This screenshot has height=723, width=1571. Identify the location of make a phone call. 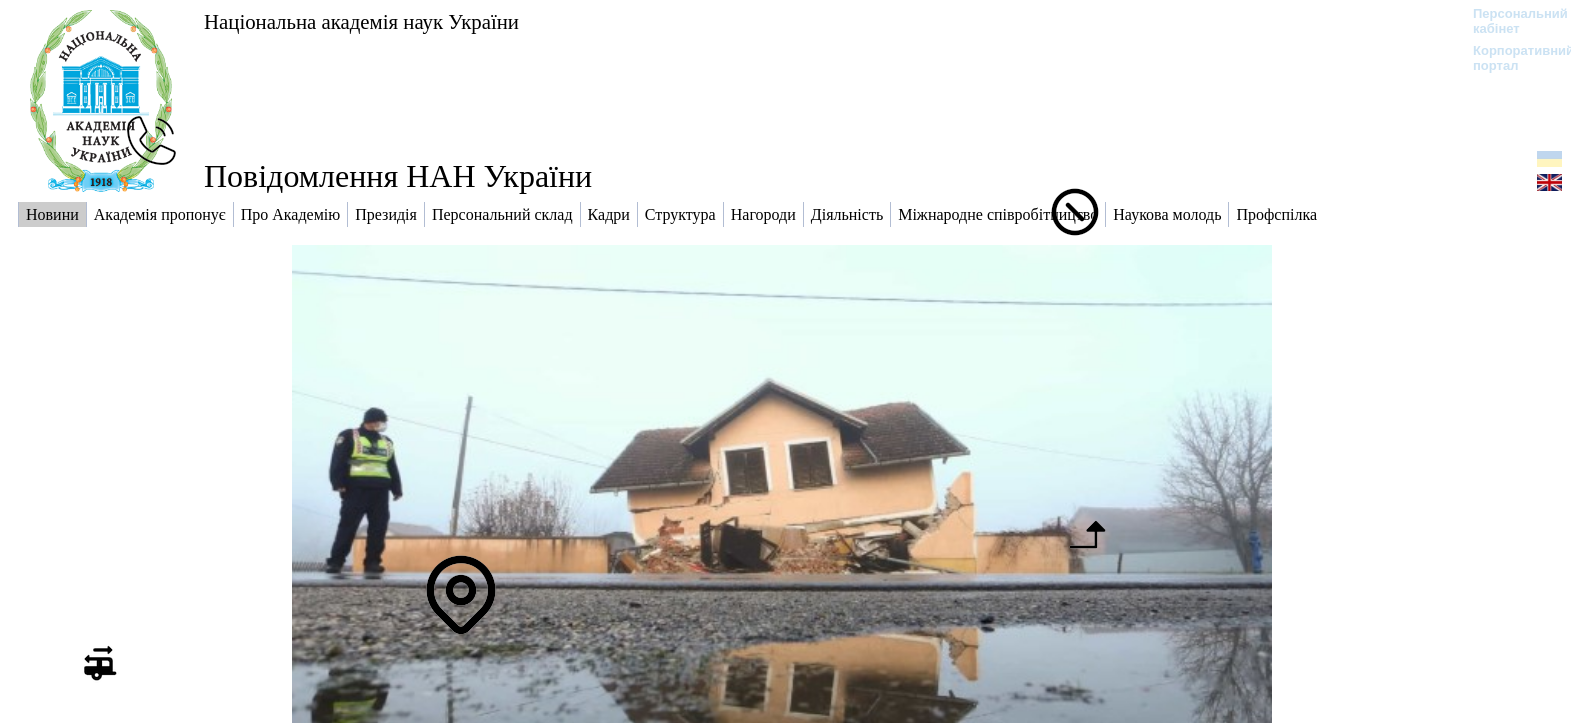
(152, 139).